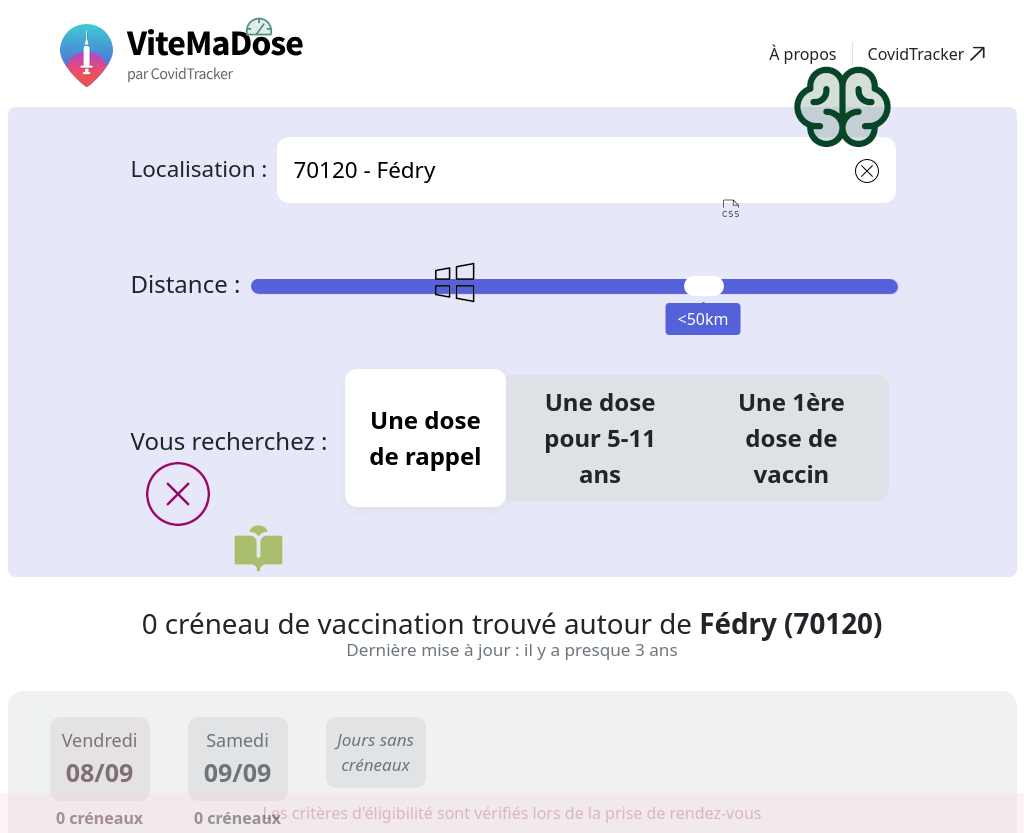 This screenshot has width=1024, height=833. I want to click on open the Windows start menu, so click(456, 282).